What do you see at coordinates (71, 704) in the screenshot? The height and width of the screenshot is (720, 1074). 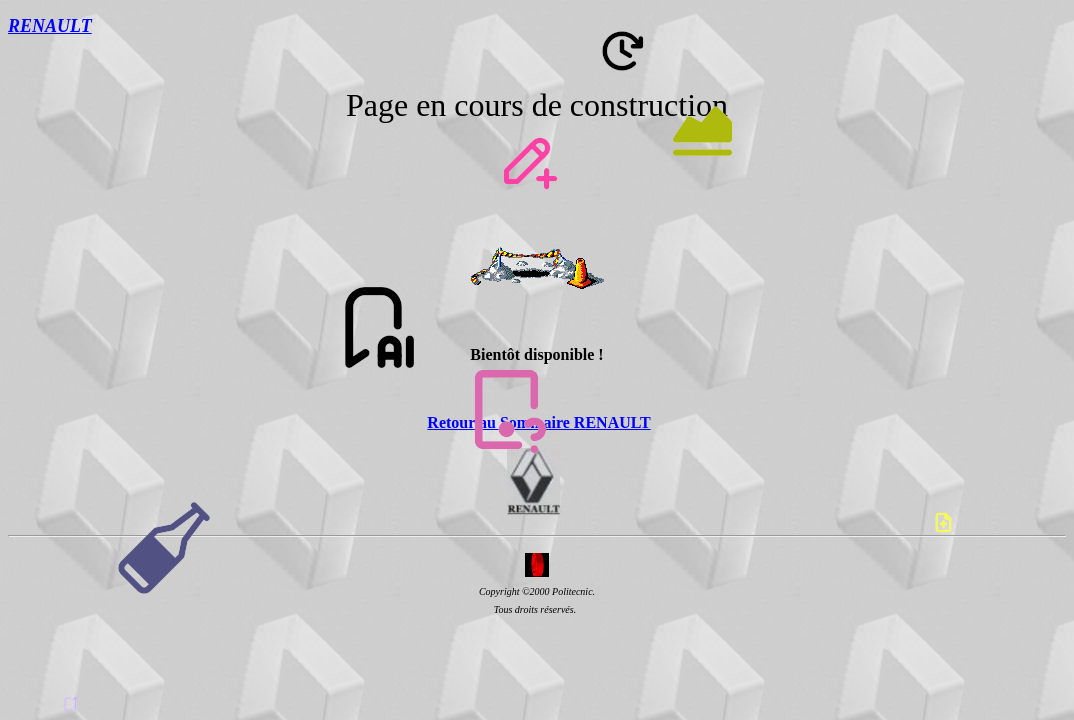 I see `auto-fit content to top edge` at bounding box center [71, 704].